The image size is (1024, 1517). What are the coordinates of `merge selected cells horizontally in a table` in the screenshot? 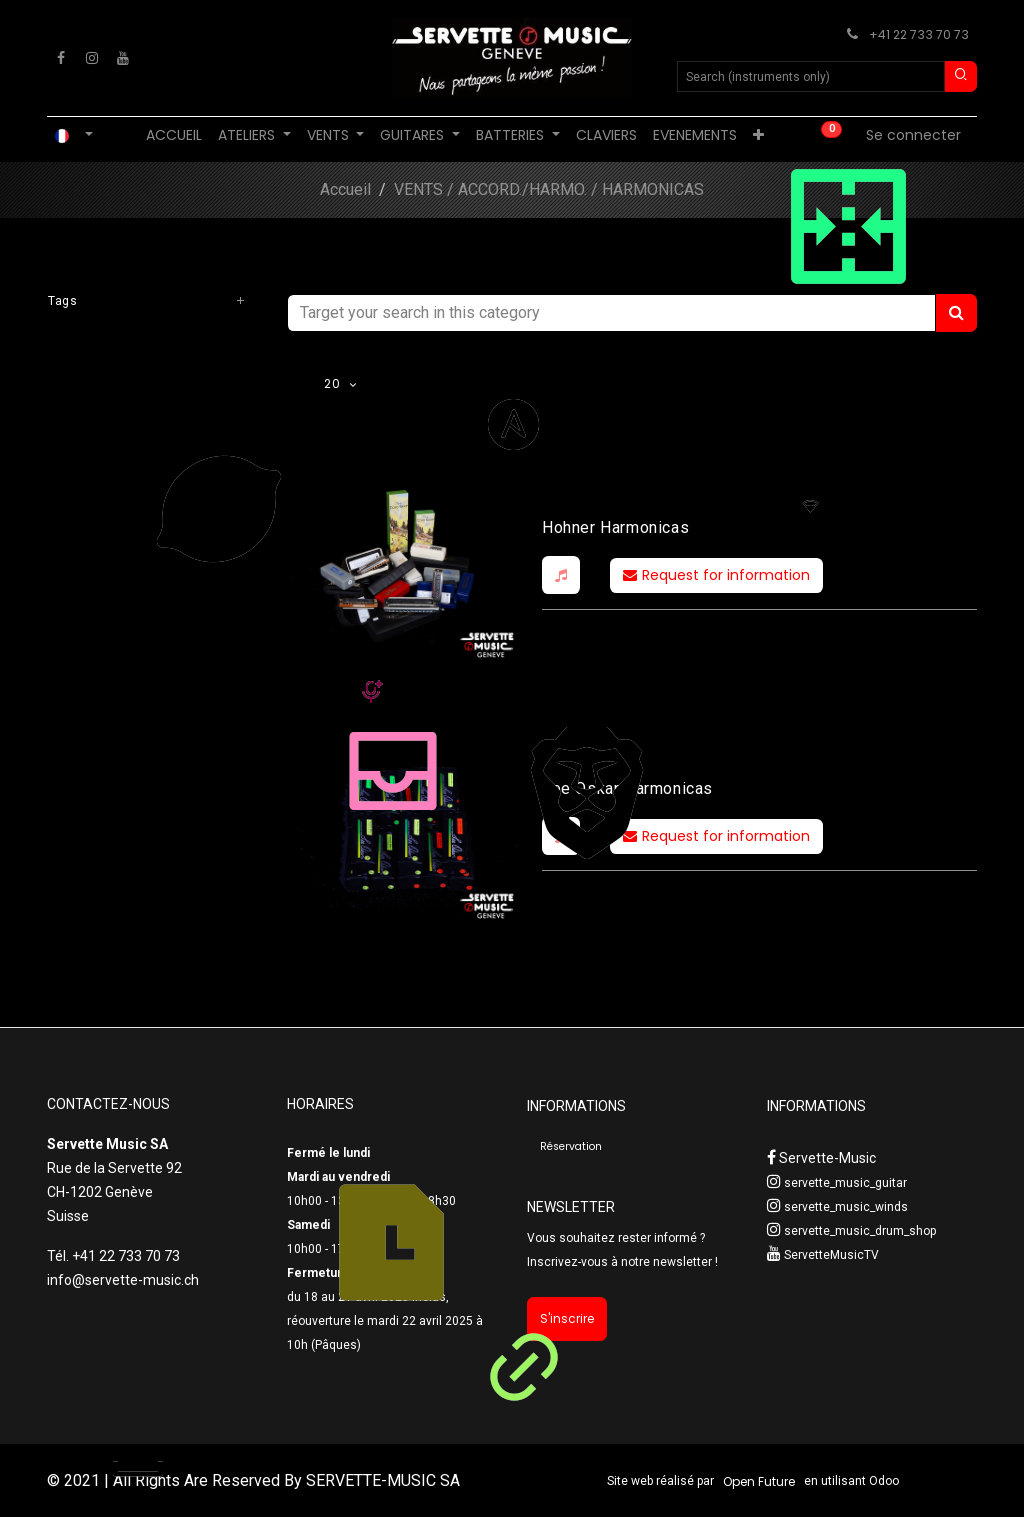 It's located at (848, 226).